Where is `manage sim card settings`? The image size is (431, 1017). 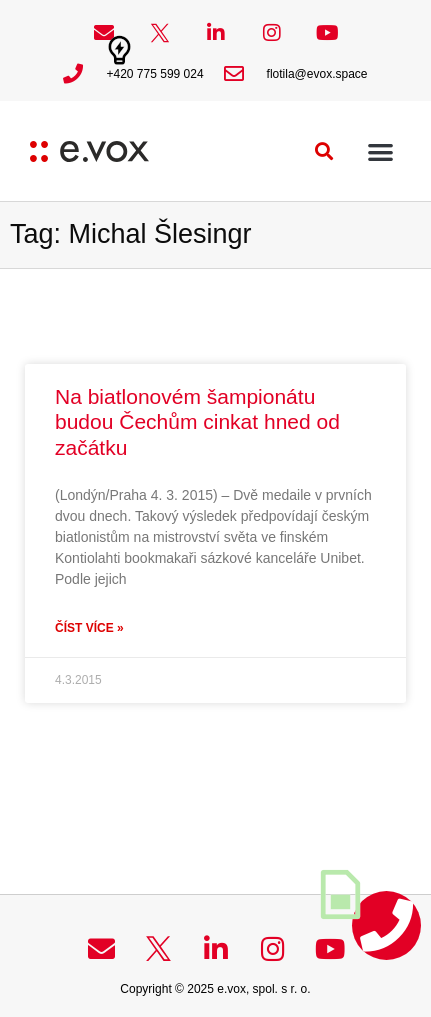 manage sim card settings is located at coordinates (340, 894).